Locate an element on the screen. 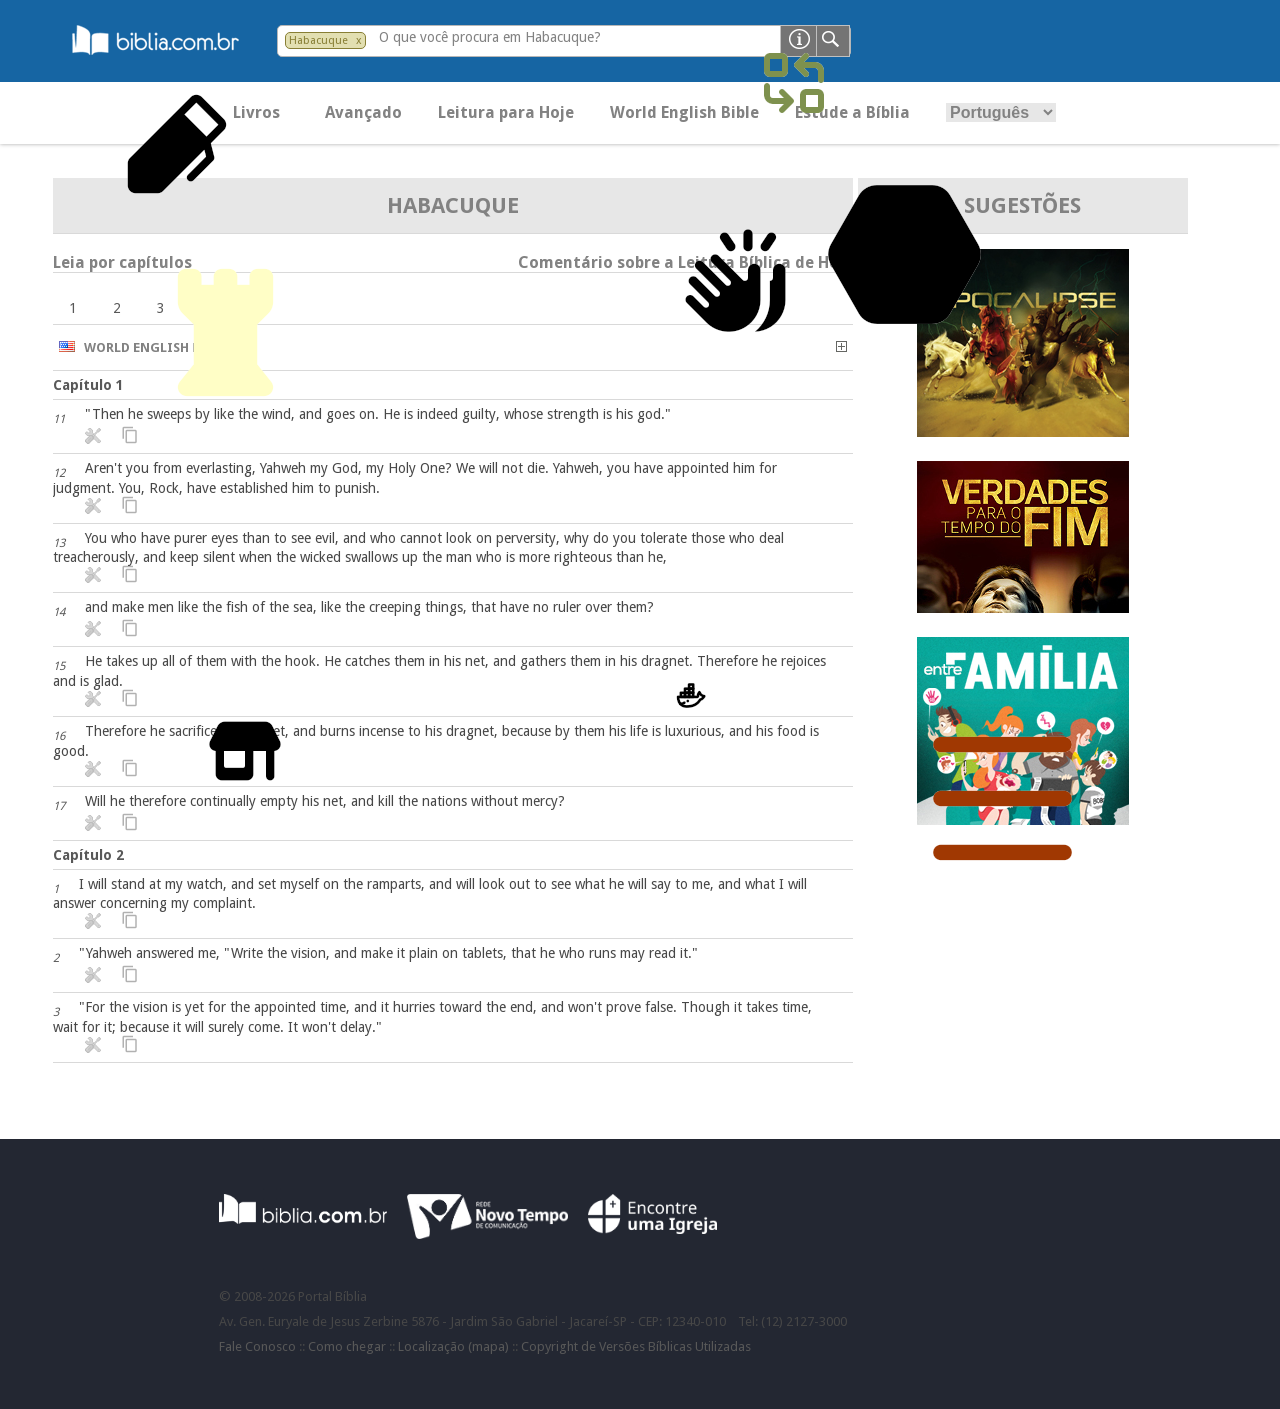 This screenshot has width=1280, height=1409. edit or modify content is located at coordinates (175, 146).